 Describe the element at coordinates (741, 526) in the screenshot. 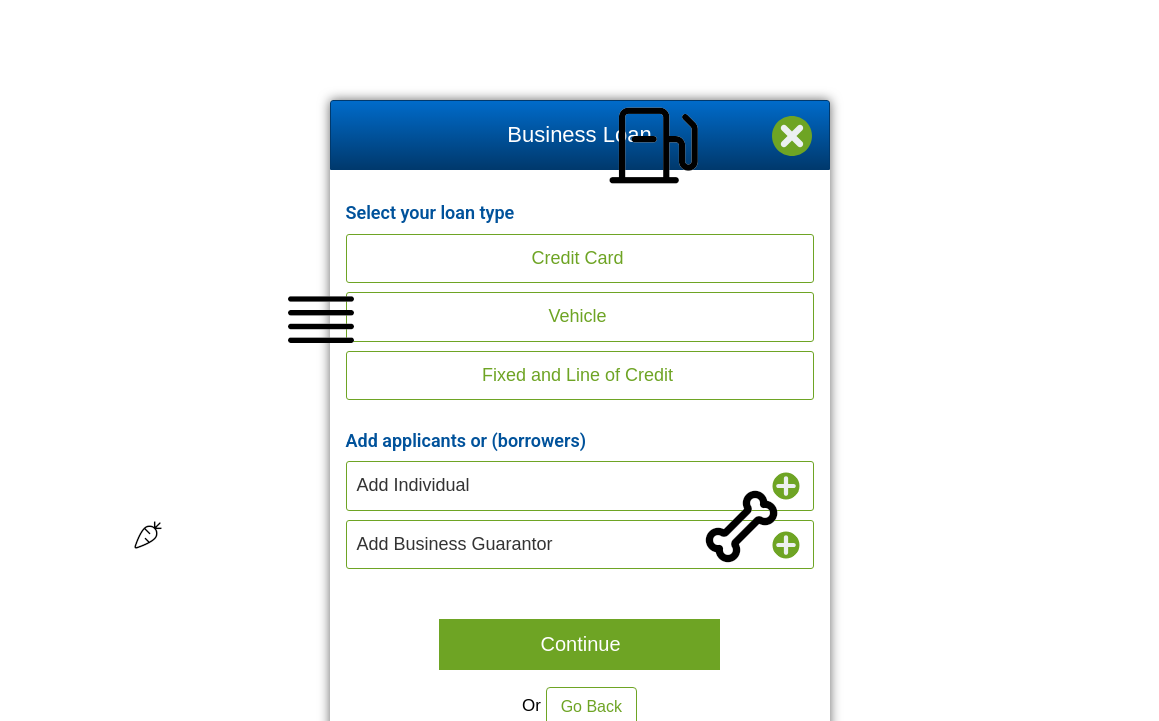

I see `access pet-related features or settings` at that location.